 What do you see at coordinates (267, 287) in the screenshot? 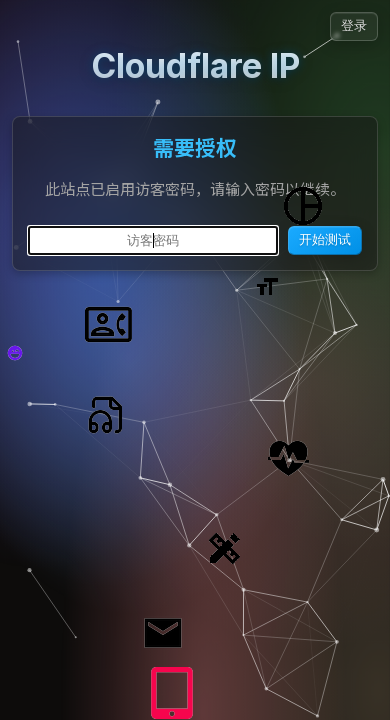
I see `adjust text size settings` at bounding box center [267, 287].